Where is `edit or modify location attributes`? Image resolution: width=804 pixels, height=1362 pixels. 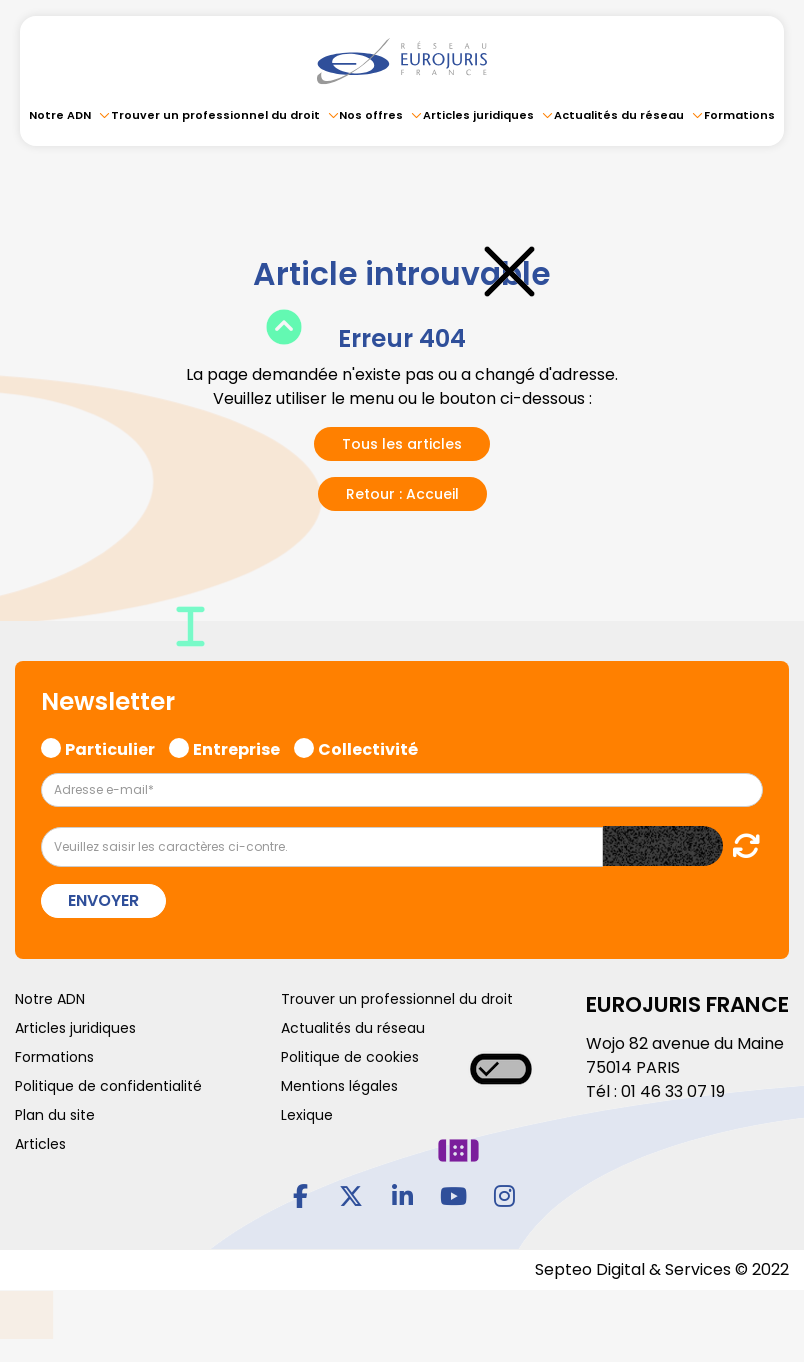 edit or modify location attributes is located at coordinates (501, 1069).